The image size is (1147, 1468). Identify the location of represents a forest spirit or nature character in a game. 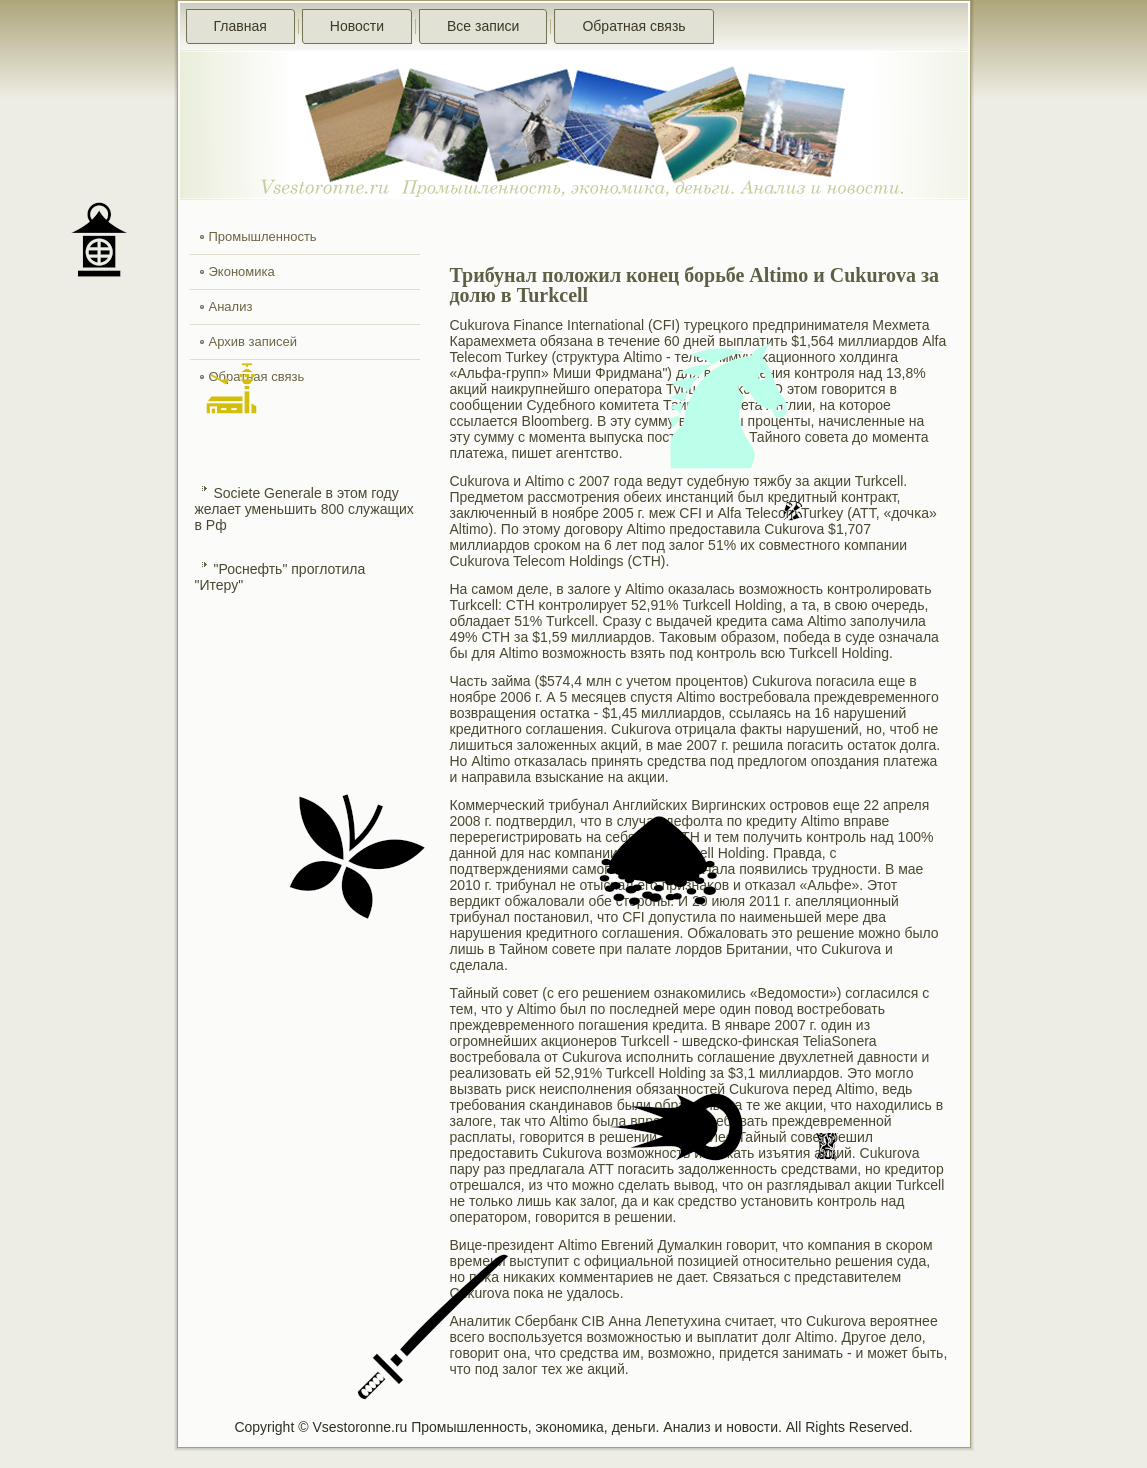
(827, 1146).